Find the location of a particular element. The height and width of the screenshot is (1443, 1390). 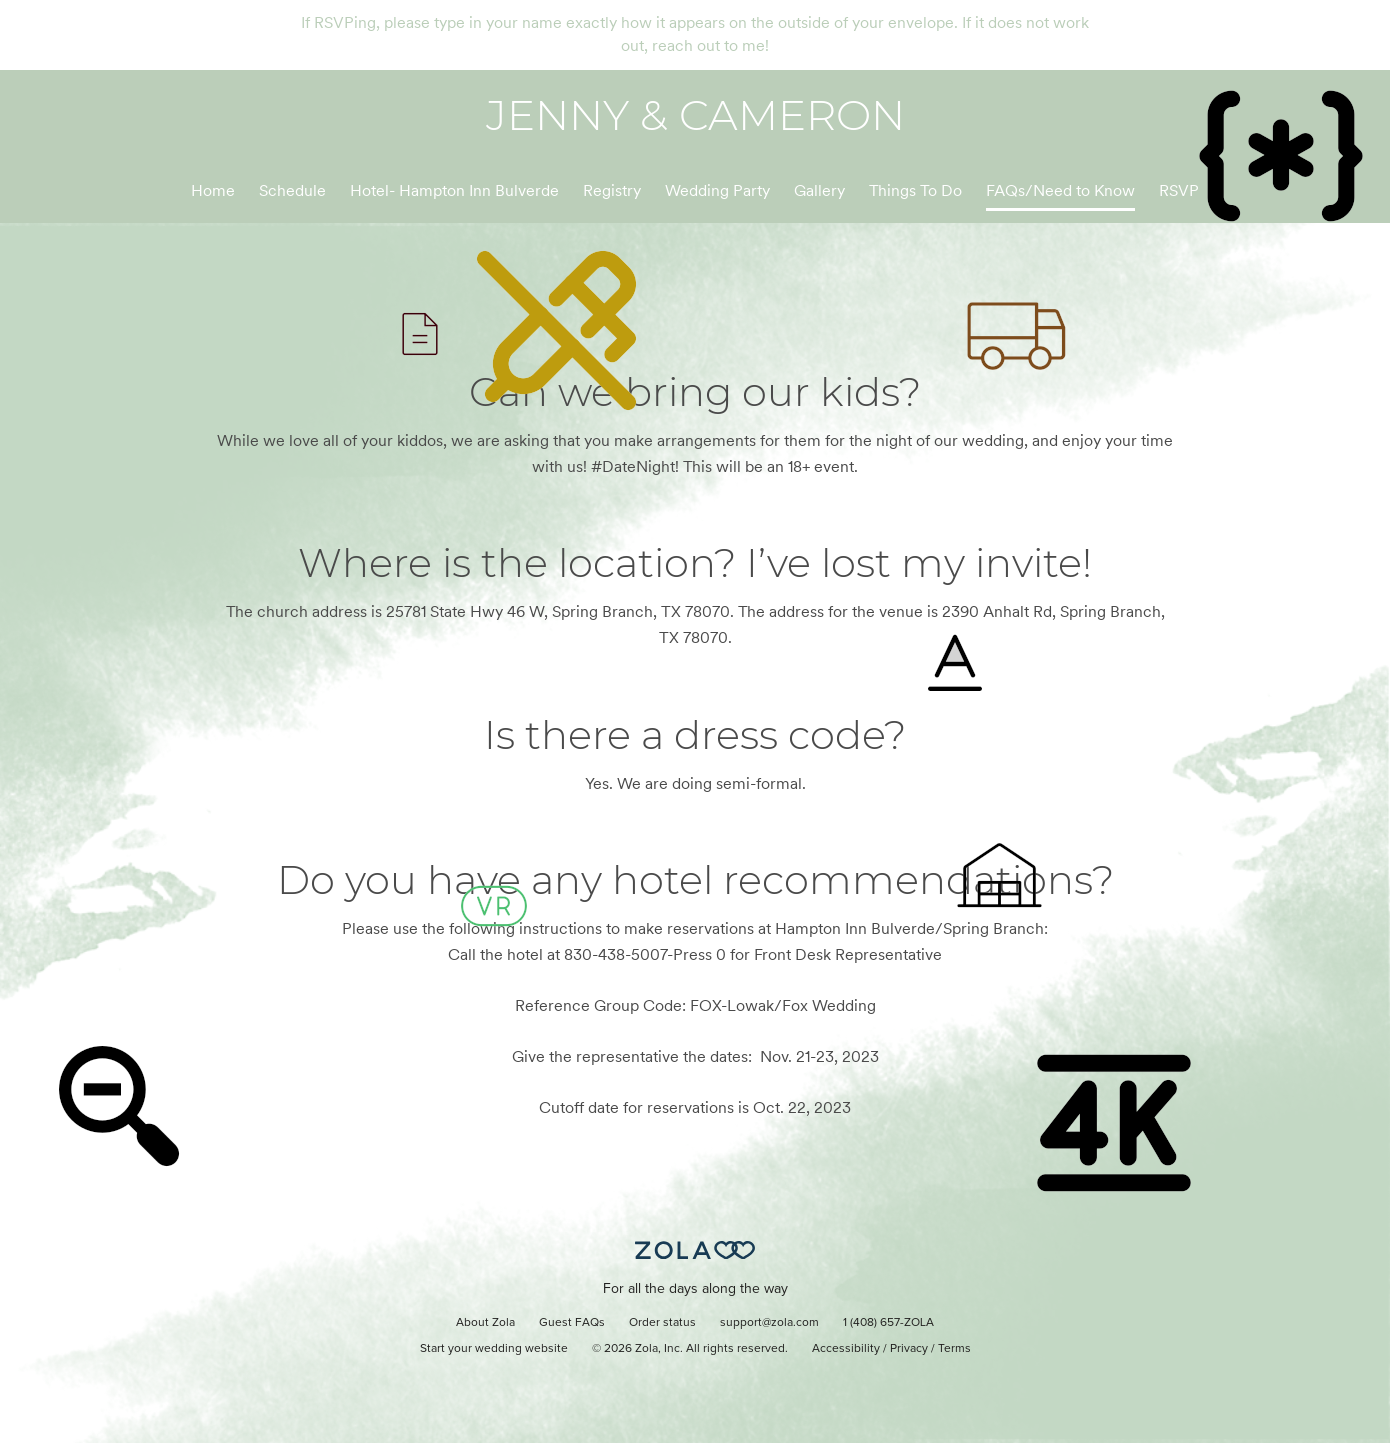

access garage or parking controls is located at coordinates (999, 879).